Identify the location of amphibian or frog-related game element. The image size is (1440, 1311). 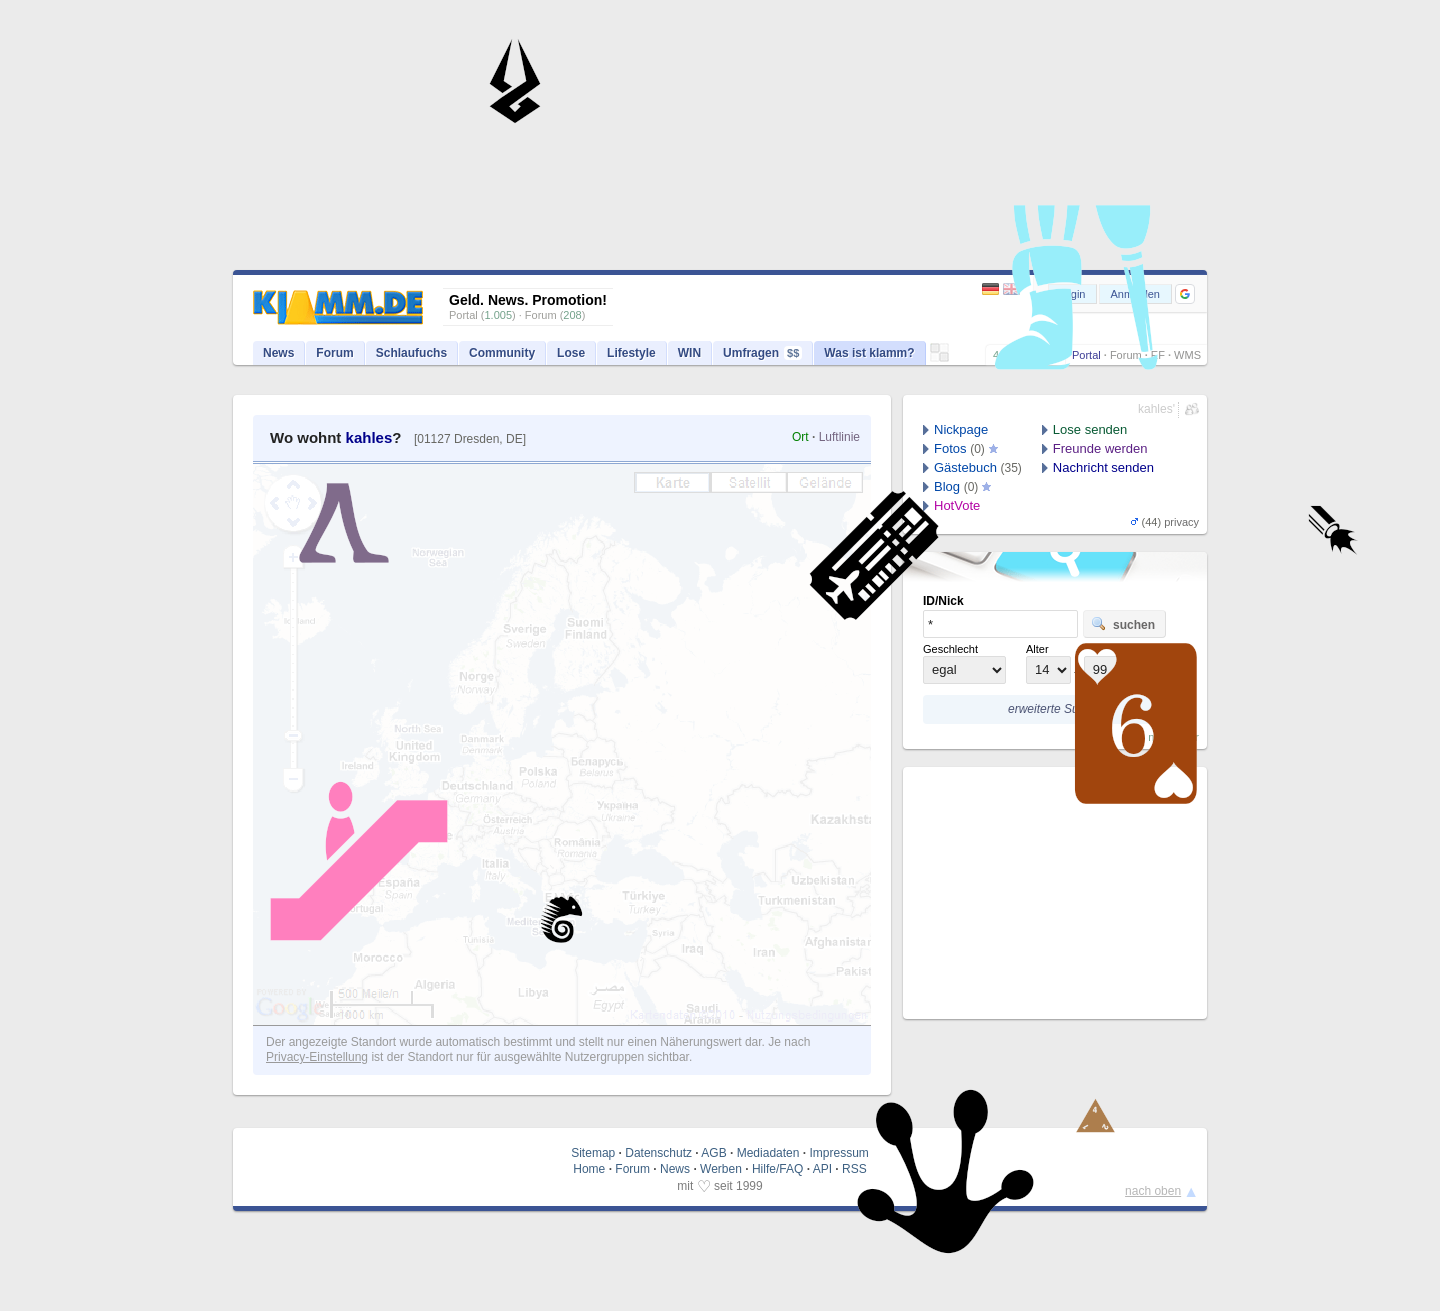
(945, 1171).